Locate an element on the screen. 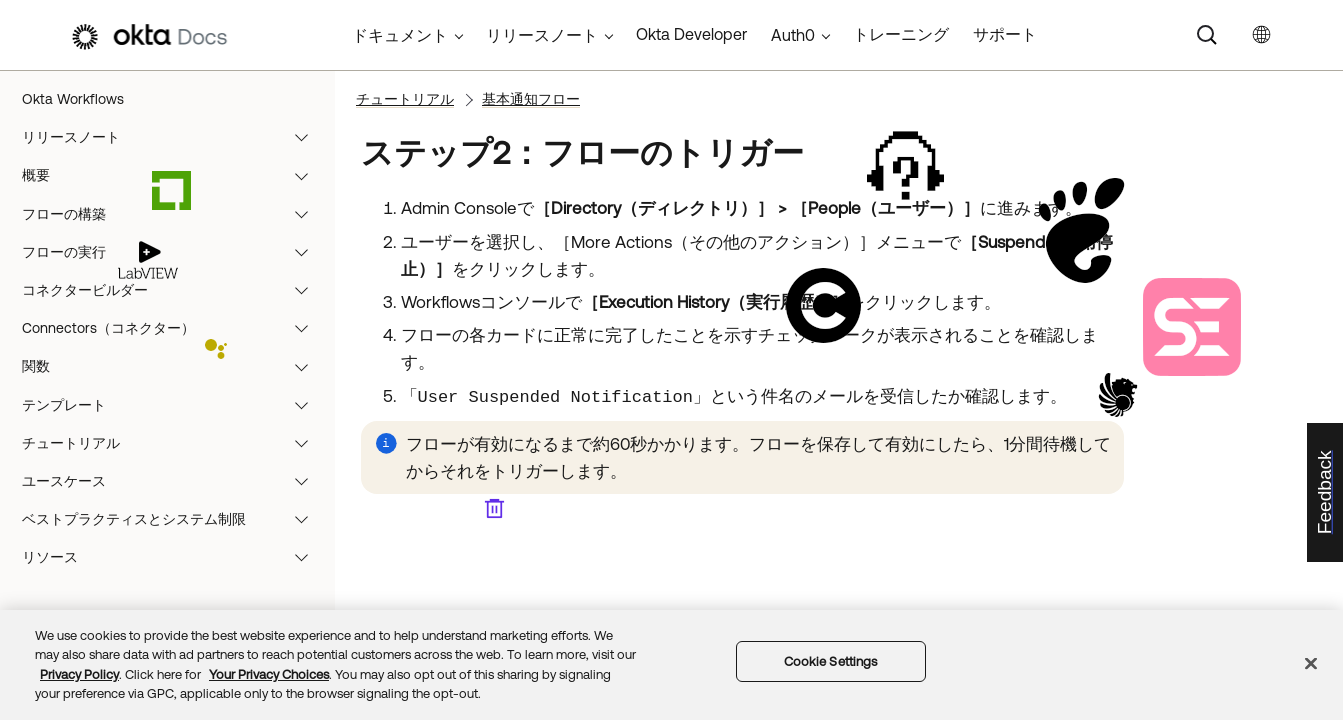 The height and width of the screenshot is (720, 1343). open google assistant is located at coordinates (216, 349).